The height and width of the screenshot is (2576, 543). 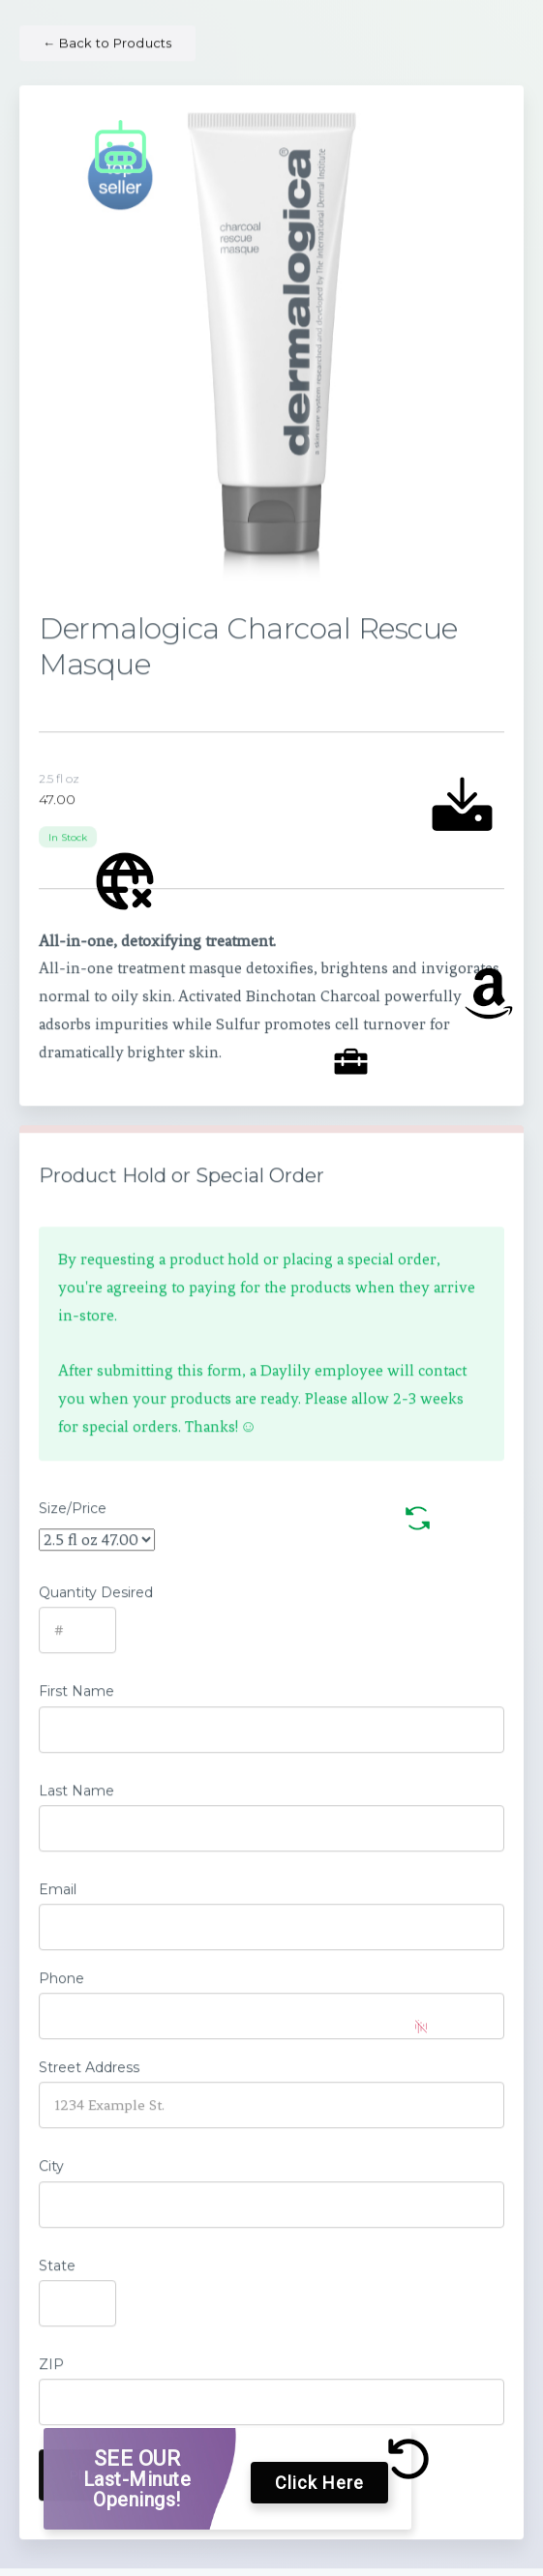 I want to click on access AI assistant or chatbot, so click(x=120, y=149).